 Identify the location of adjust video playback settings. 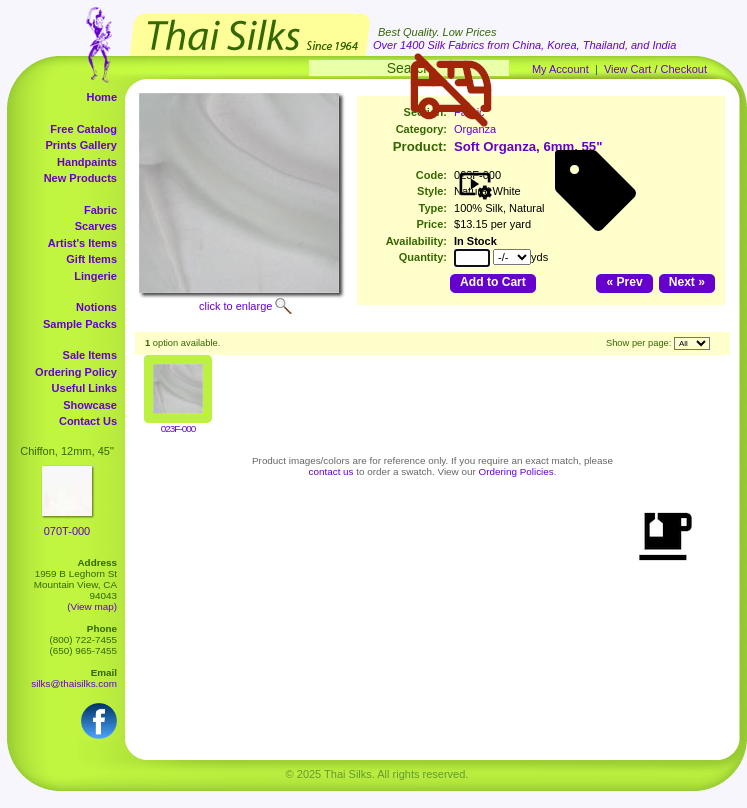
(475, 184).